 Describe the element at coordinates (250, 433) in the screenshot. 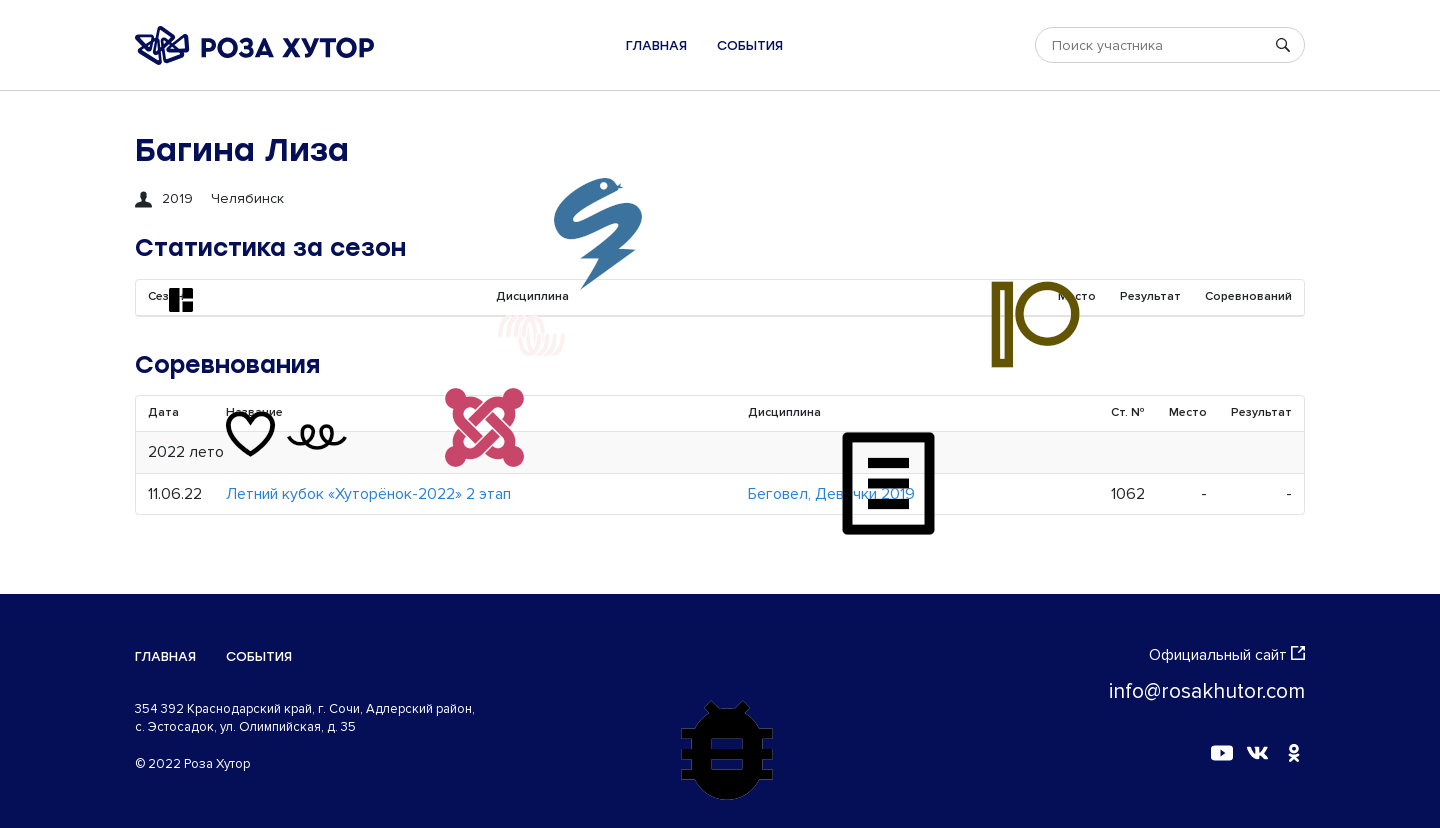

I see `add to favorites` at that location.